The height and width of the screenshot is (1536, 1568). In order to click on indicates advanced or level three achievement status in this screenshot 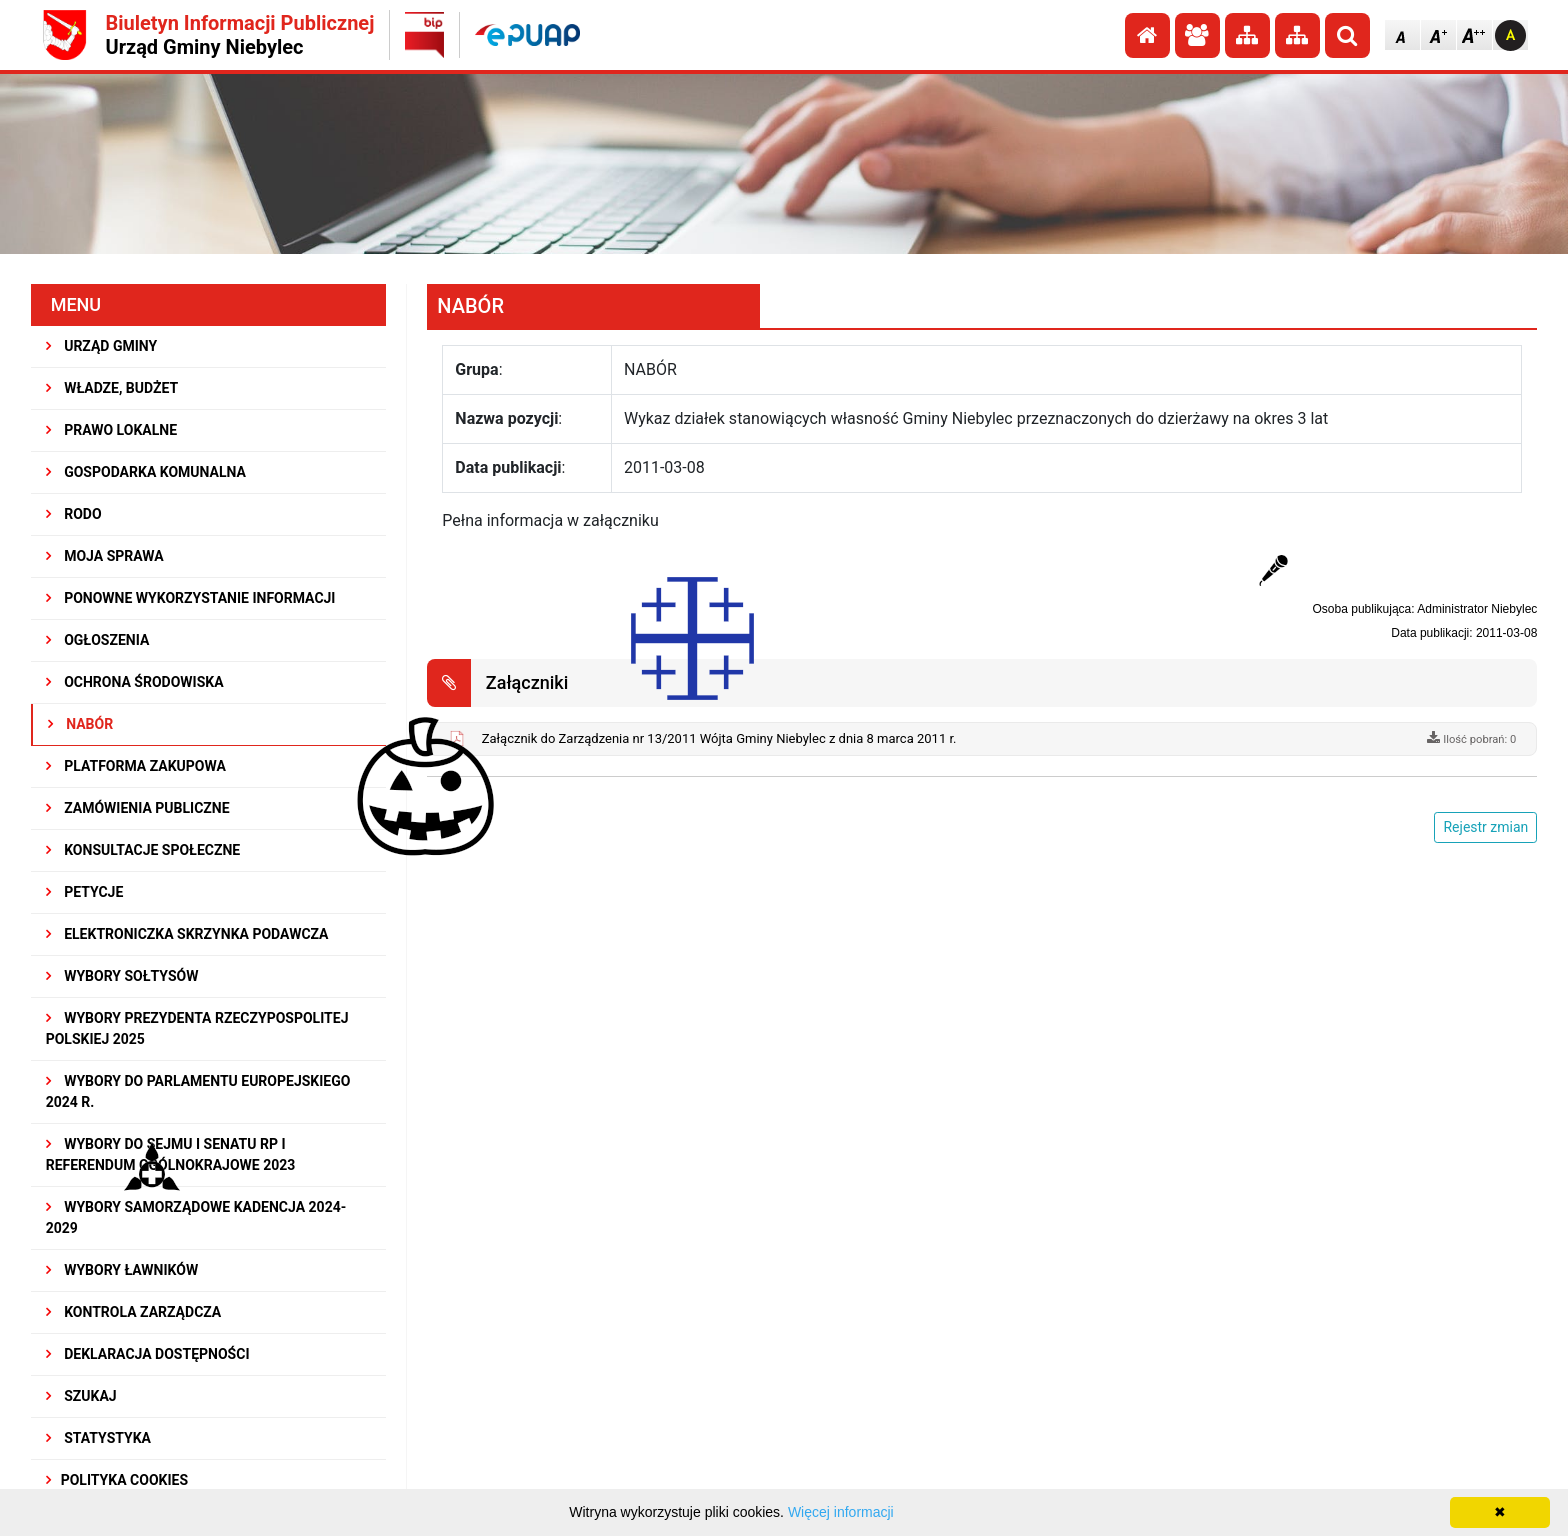, I will do `click(152, 1166)`.